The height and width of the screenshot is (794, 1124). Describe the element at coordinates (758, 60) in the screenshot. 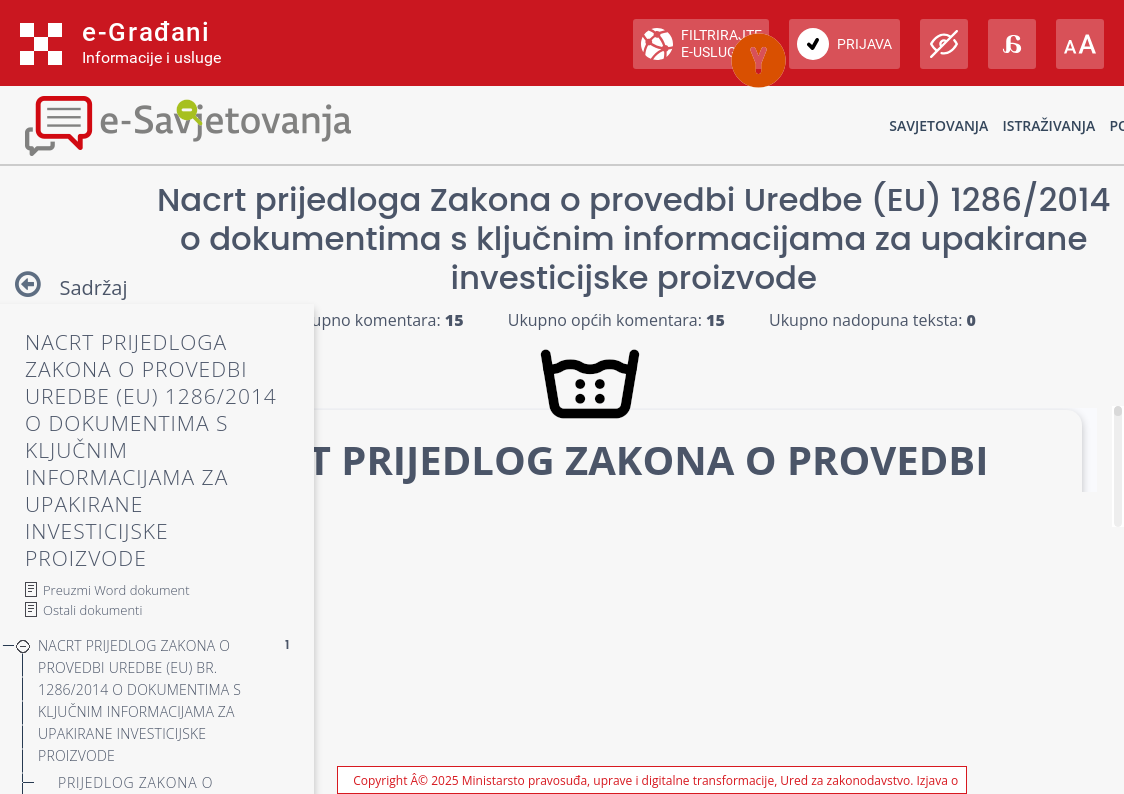

I see `indicates items or options starting with the letter Y` at that location.